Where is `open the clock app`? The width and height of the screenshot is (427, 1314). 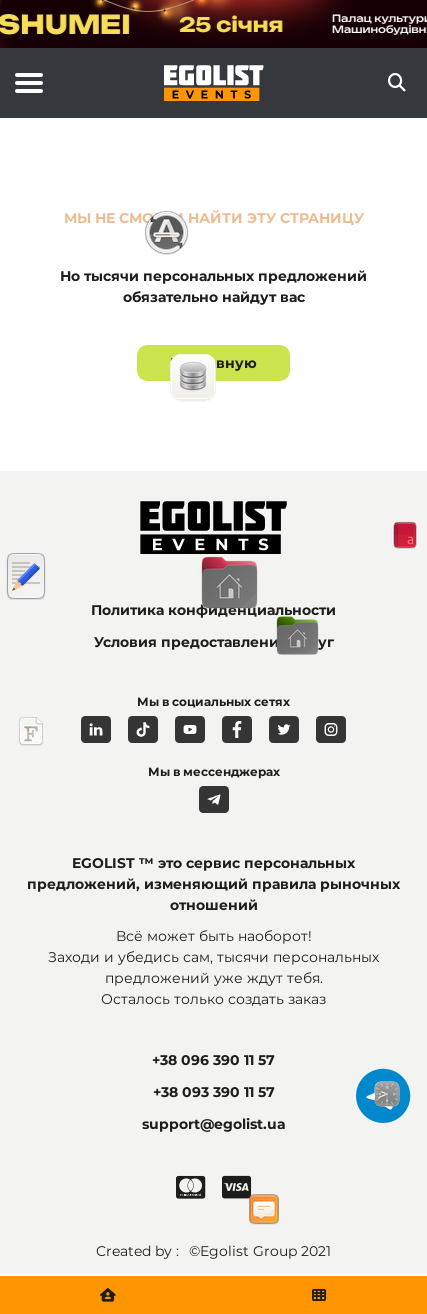 open the clock app is located at coordinates (387, 1094).